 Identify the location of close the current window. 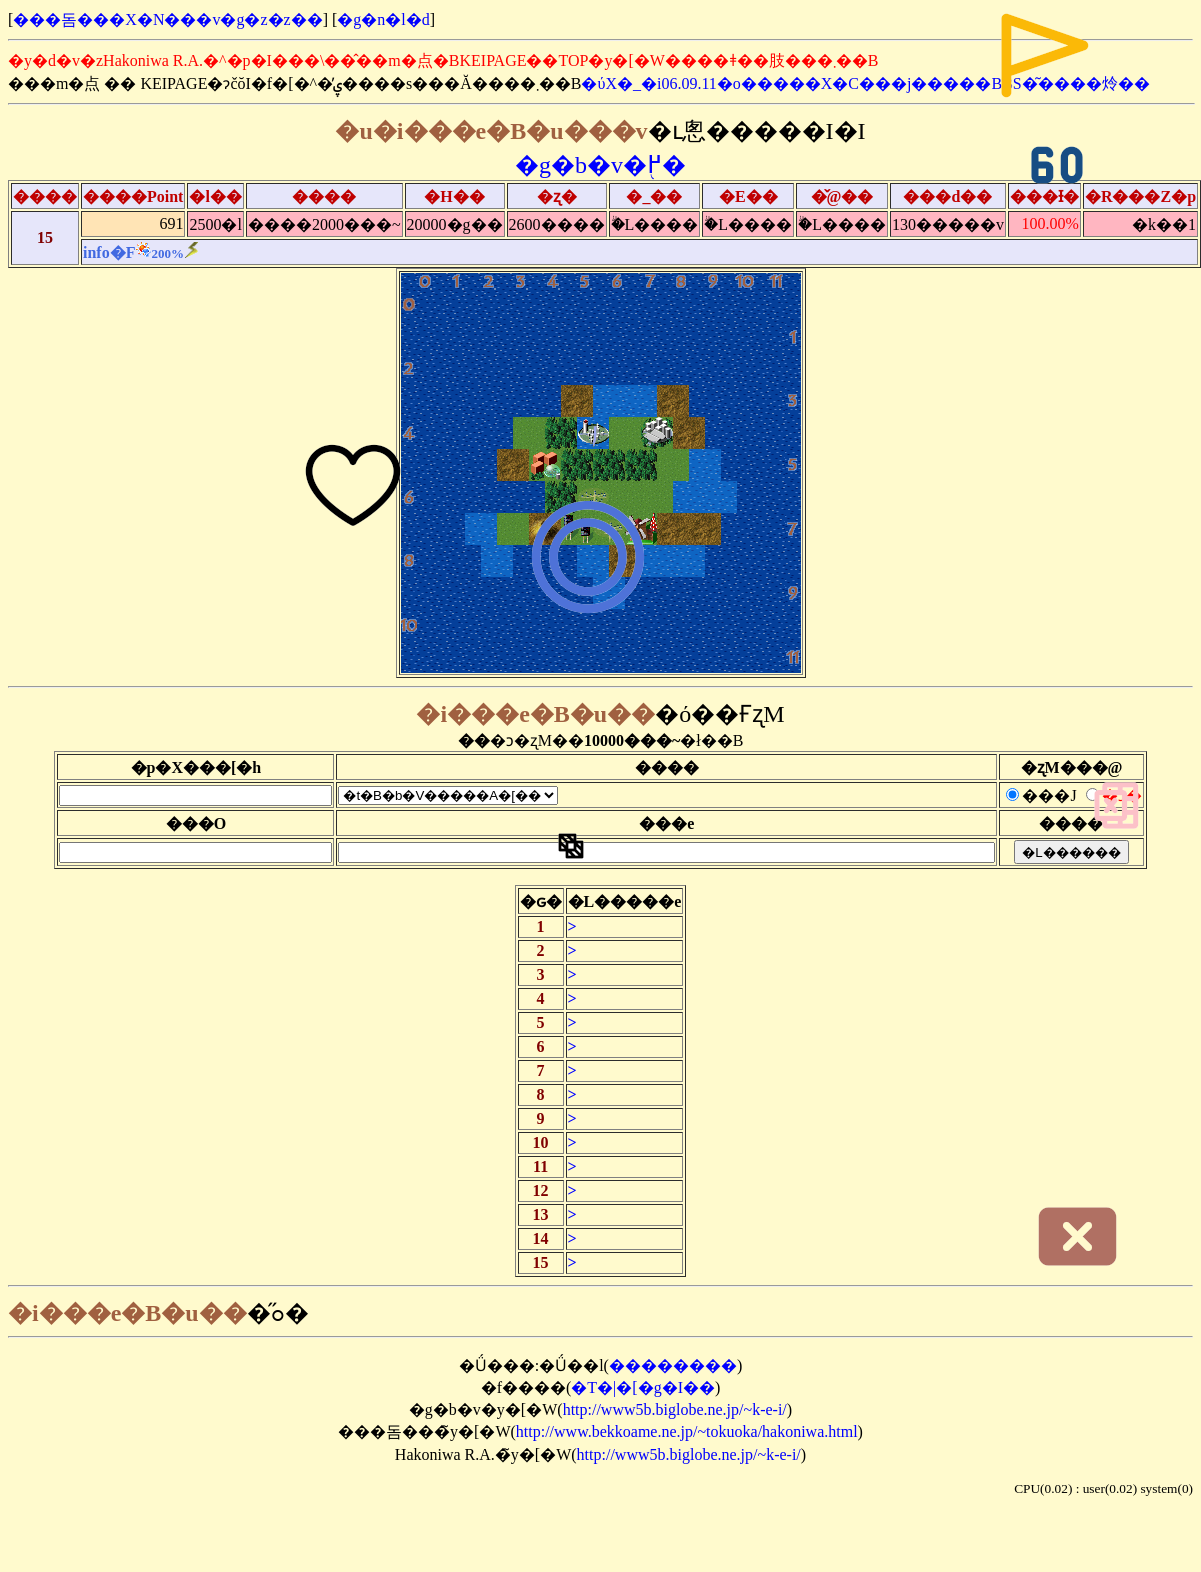
(1077, 1236).